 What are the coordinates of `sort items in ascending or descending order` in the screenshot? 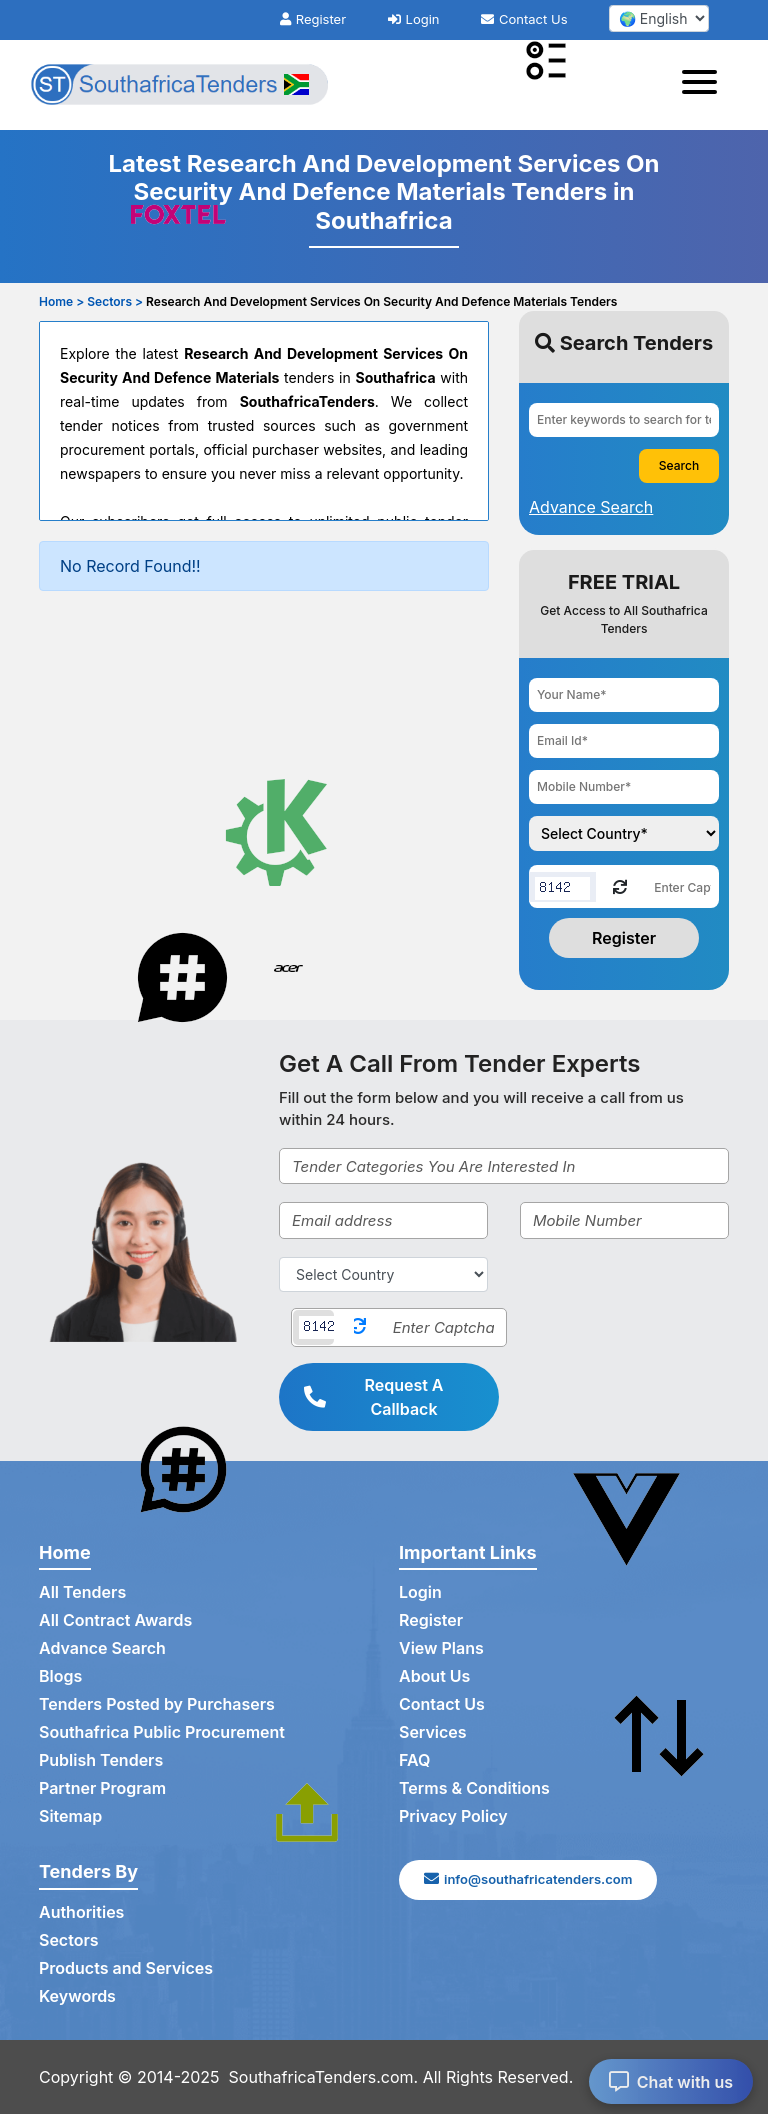 It's located at (659, 1736).